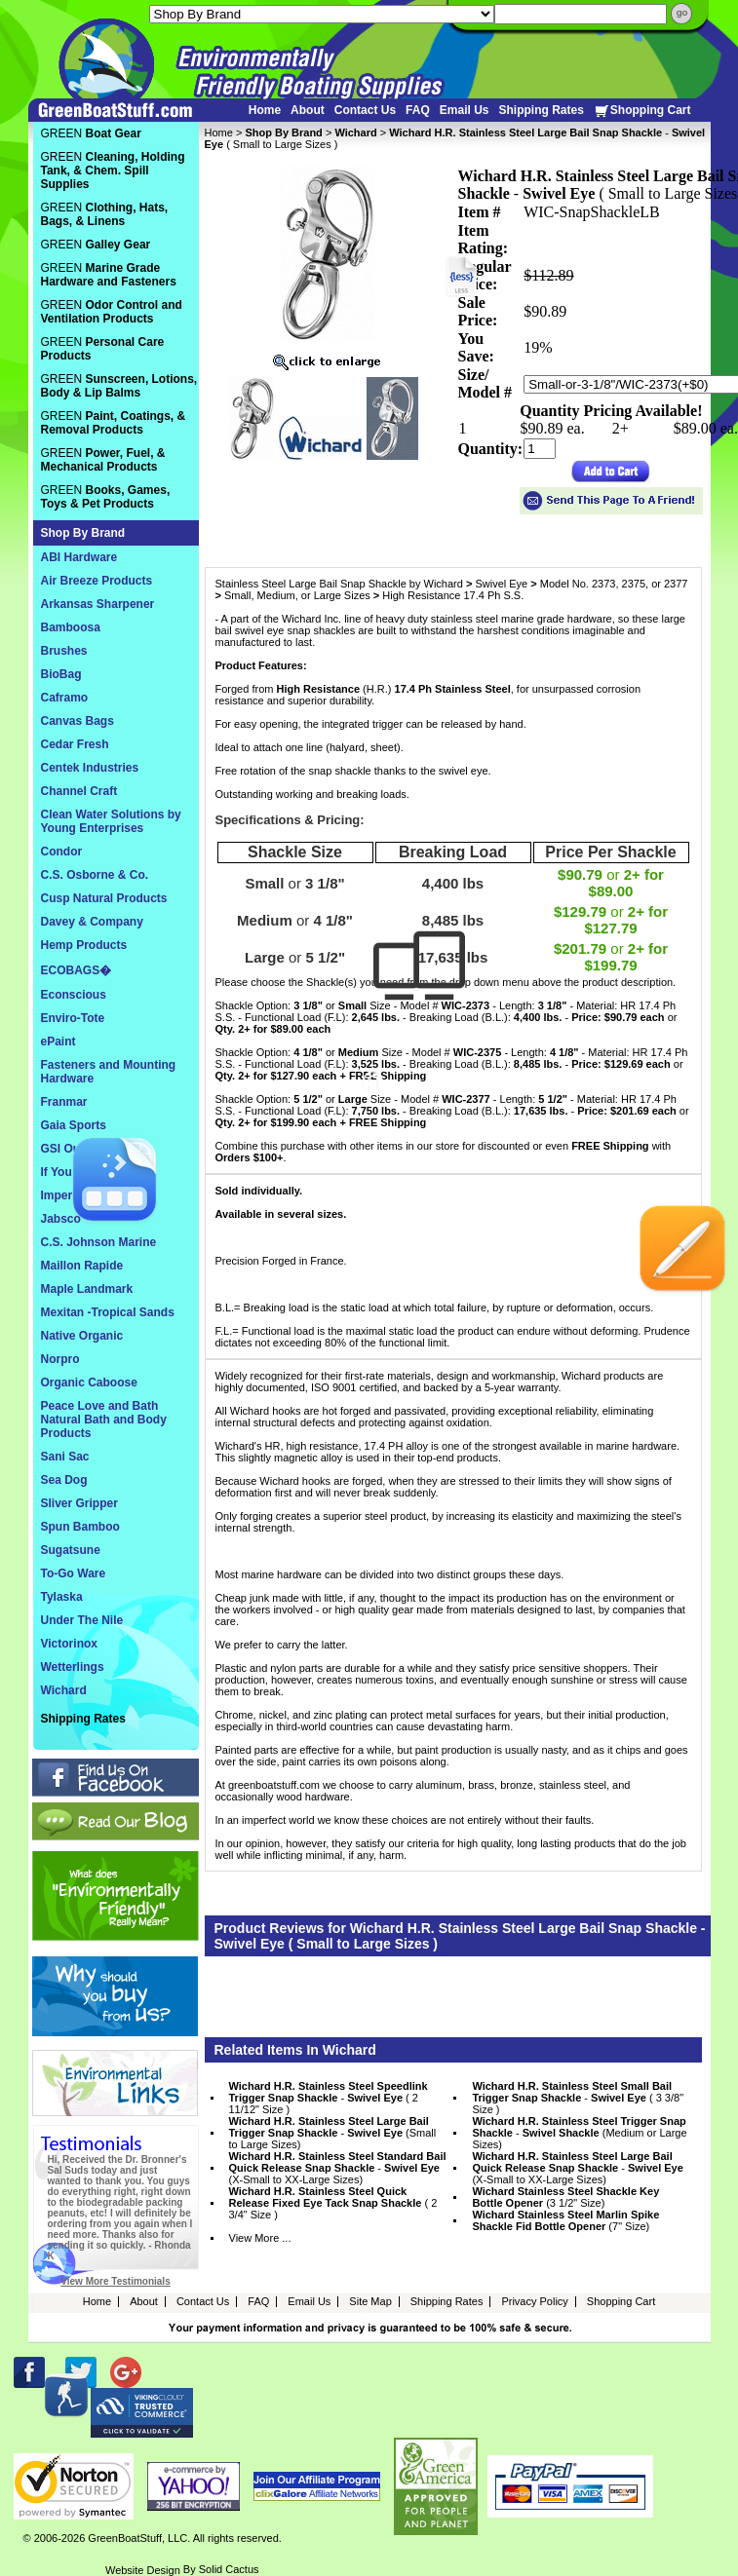 This screenshot has width=738, height=2576. Describe the element at coordinates (66, 2395) in the screenshot. I see `open subsurface dive logging app` at that location.